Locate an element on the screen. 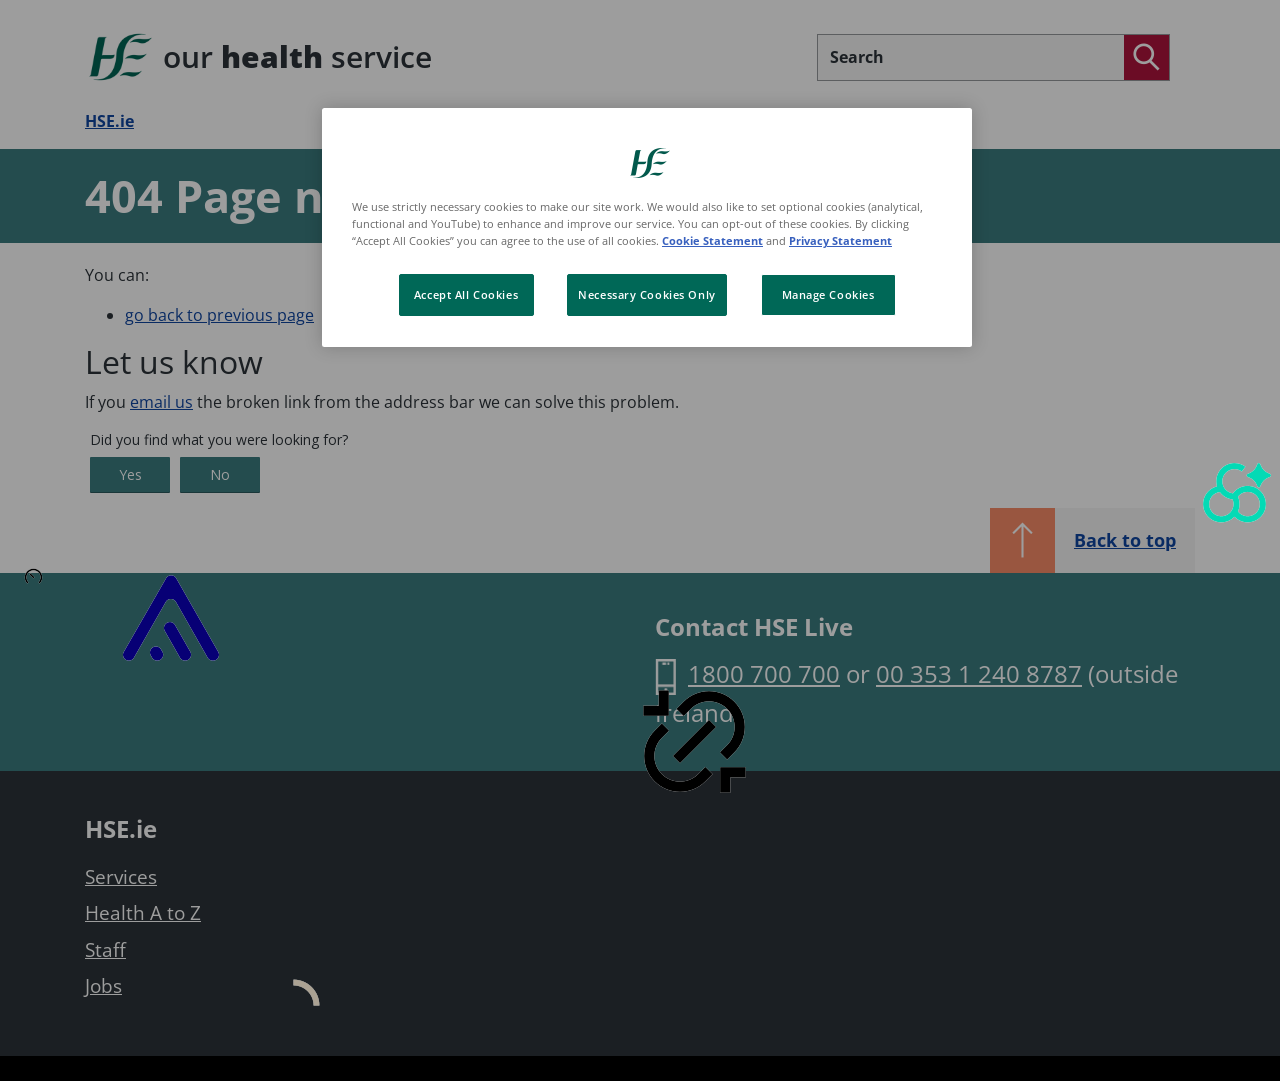 Image resolution: width=1280 pixels, height=1081 pixels. unlink or disconnect a hyperlink is located at coordinates (694, 741).